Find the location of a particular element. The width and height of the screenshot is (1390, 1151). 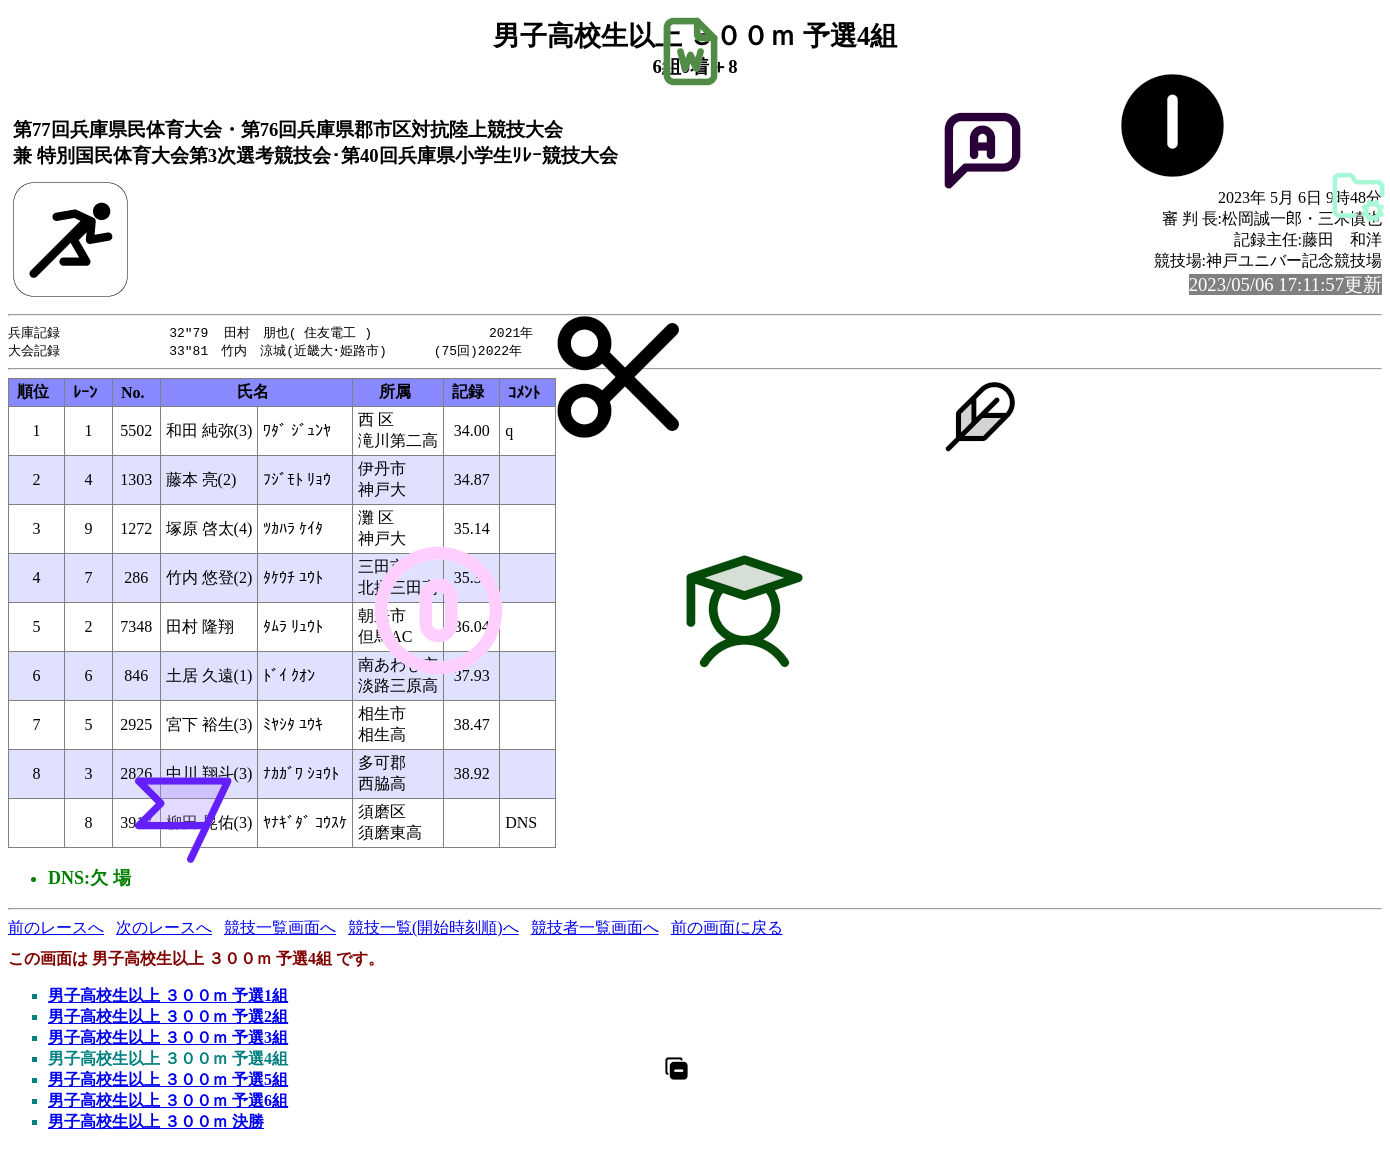

indicates 6 o'clock or half past the hour is located at coordinates (1172, 125).